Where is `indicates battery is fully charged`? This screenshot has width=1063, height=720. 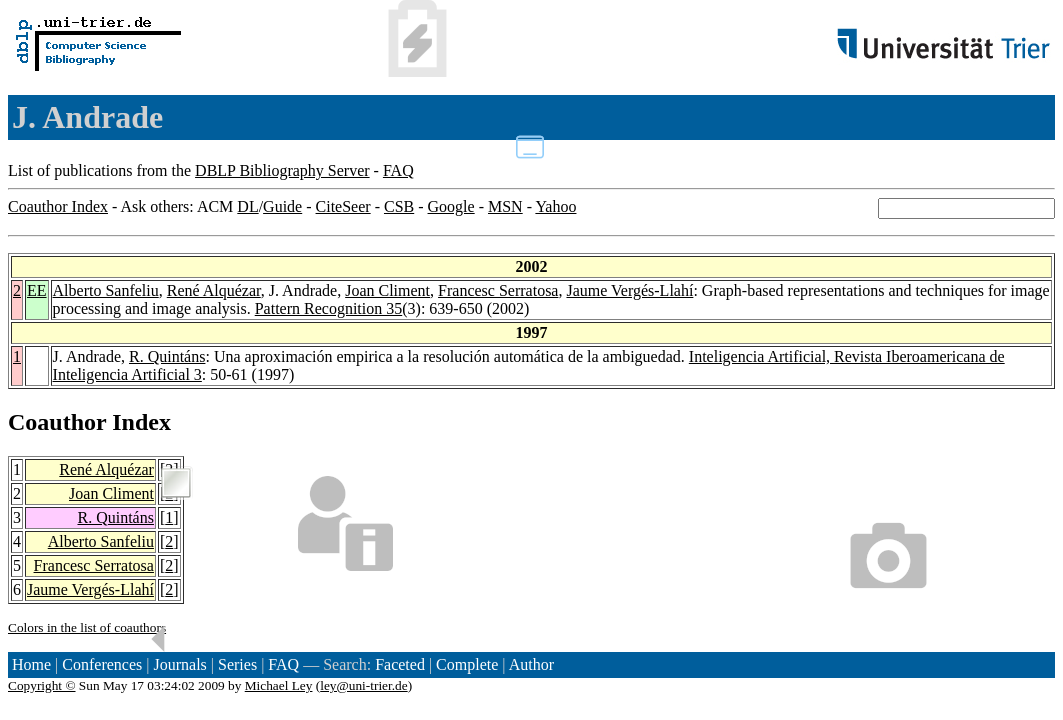
indicates battery is fully charged is located at coordinates (417, 38).